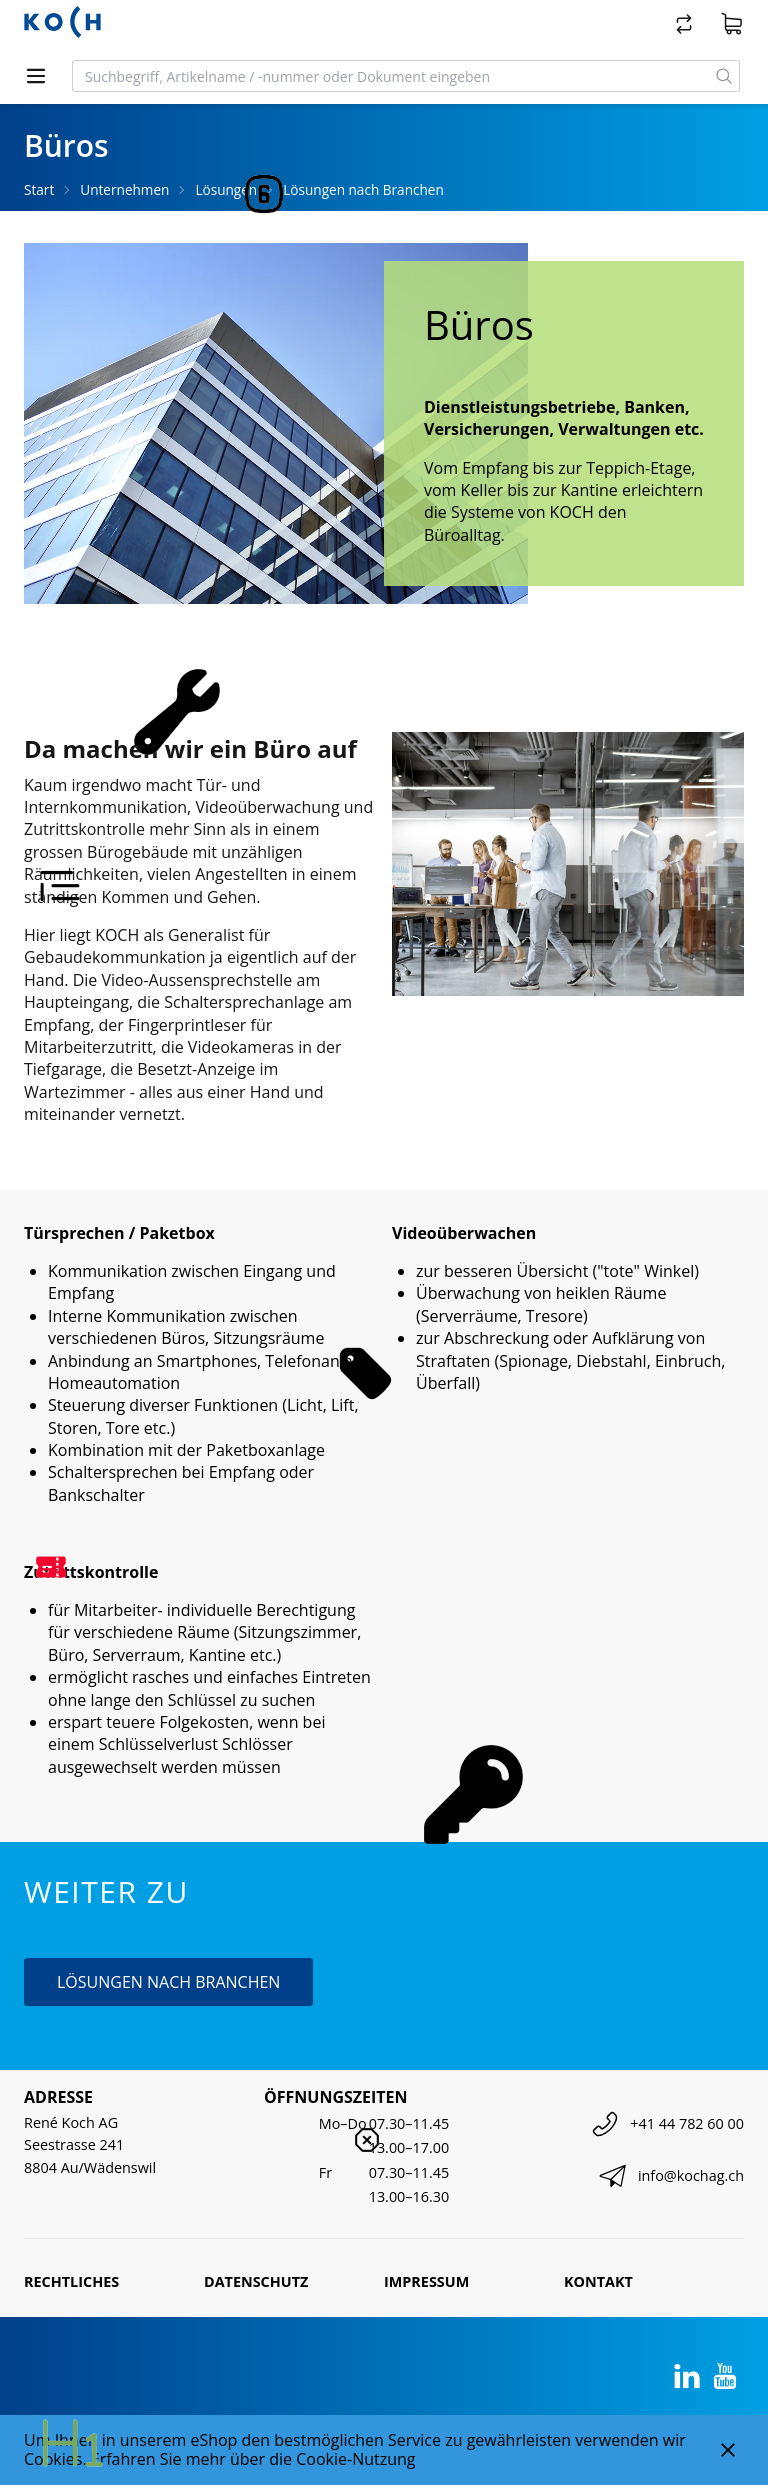  Describe the element at coordinates (473, 1794) in the screenshot. I see `access security or authentication settings` at that location.